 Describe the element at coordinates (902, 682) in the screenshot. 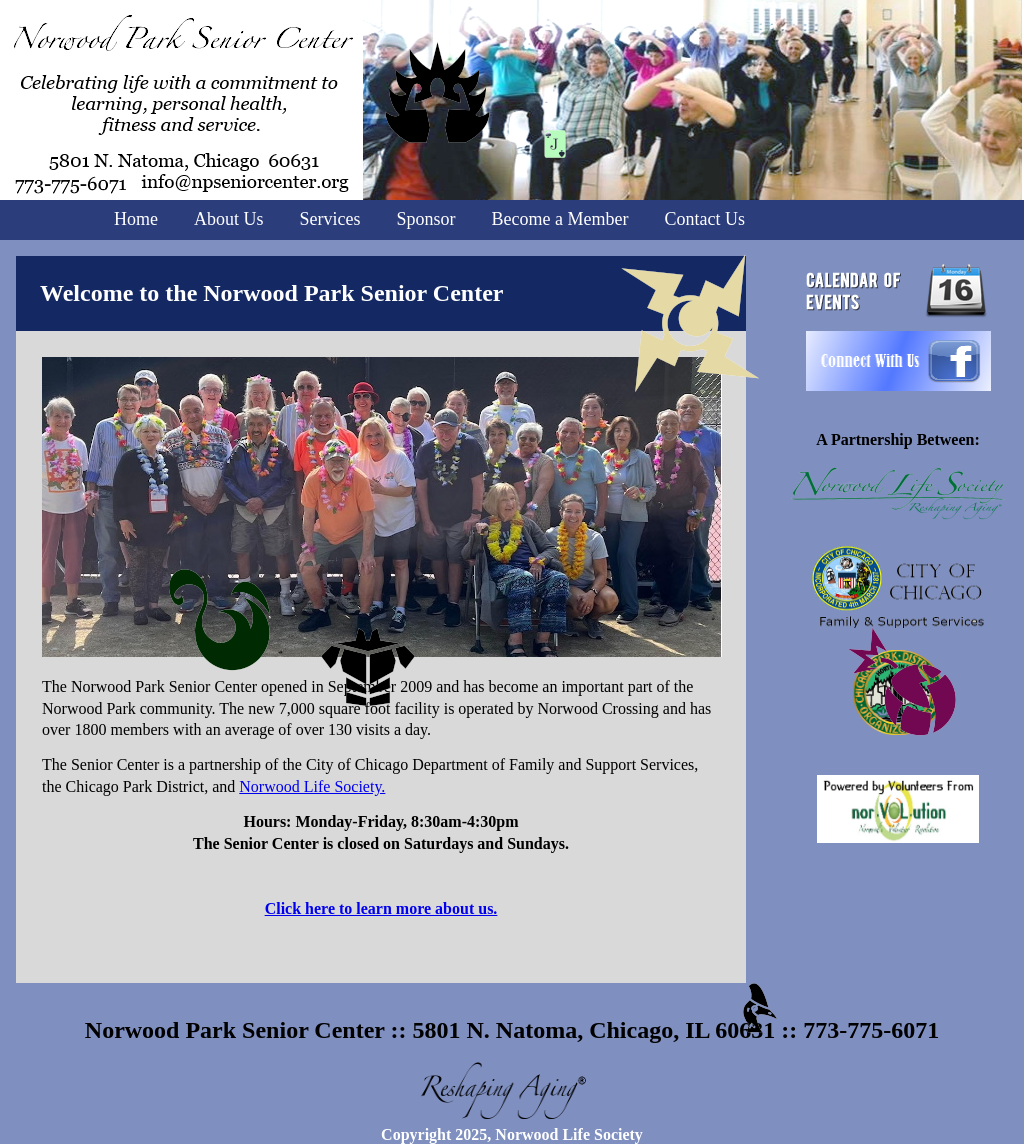

I see `activate explosive item in game` at that location.